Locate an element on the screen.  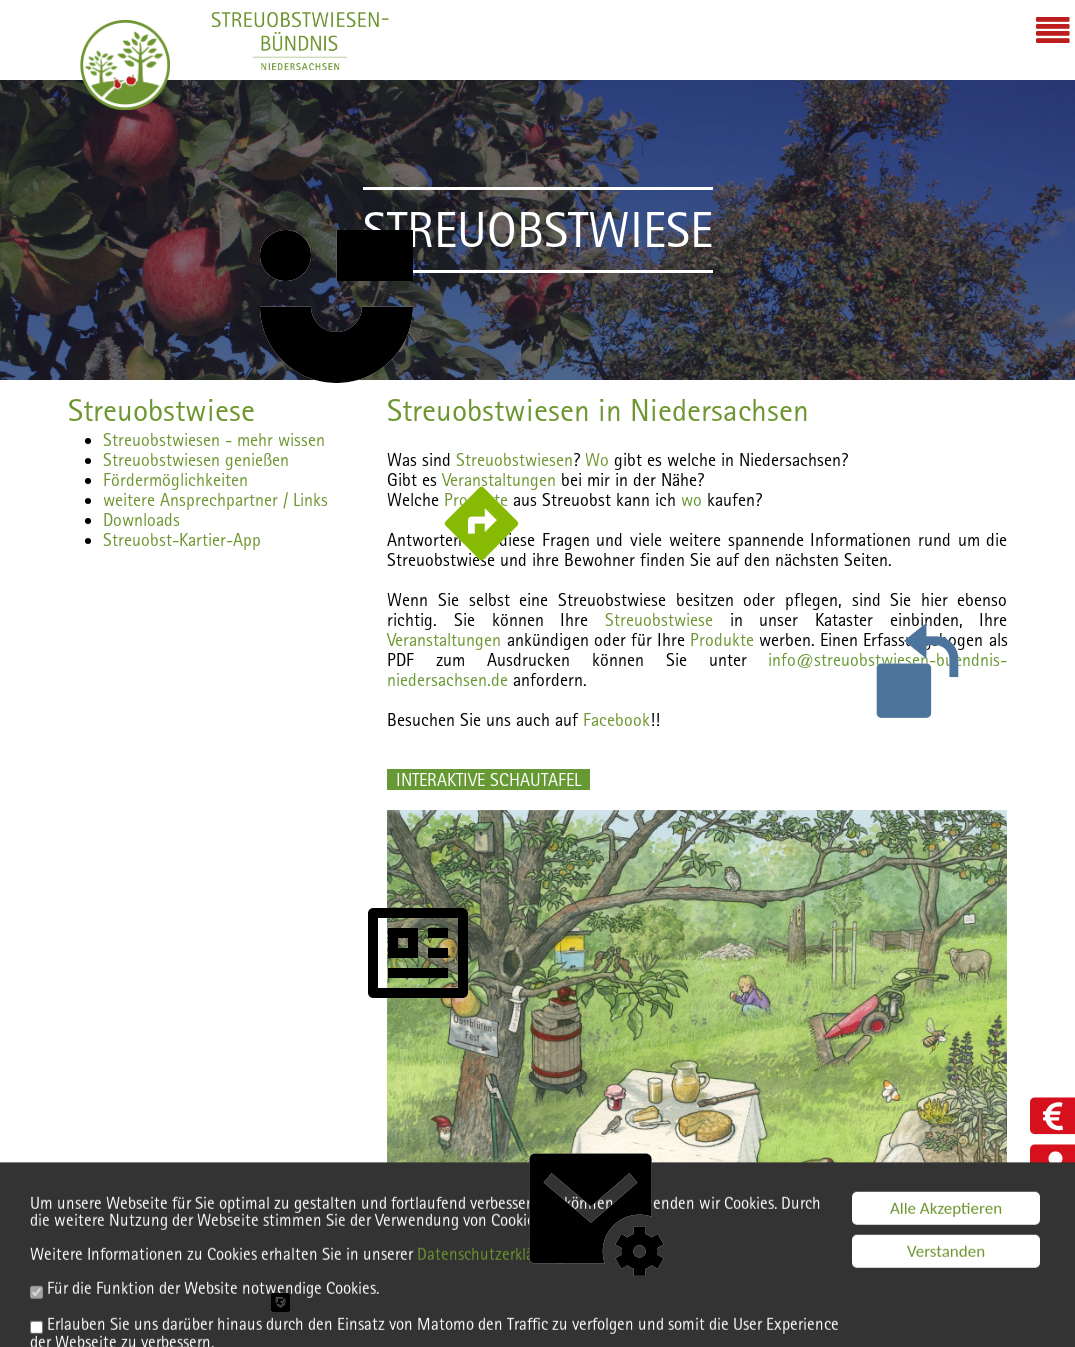
view news articles is located at coordinates (418, 953).